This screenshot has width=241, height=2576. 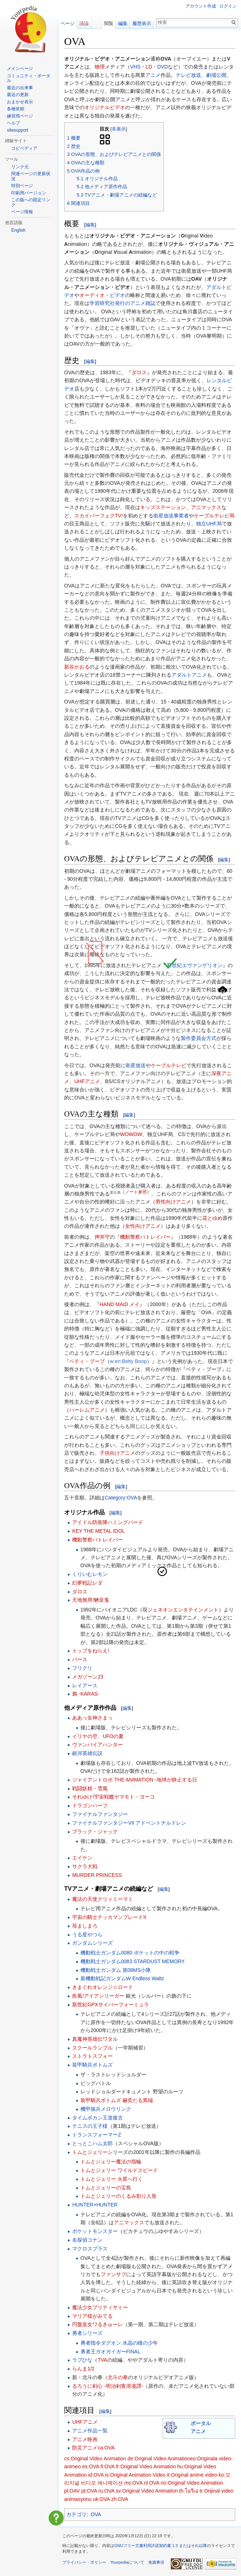 What do you see at coordinates (223, 990) in the screenshot?
I see `upload a file to cloud storage` at bounding box center [223, 990].